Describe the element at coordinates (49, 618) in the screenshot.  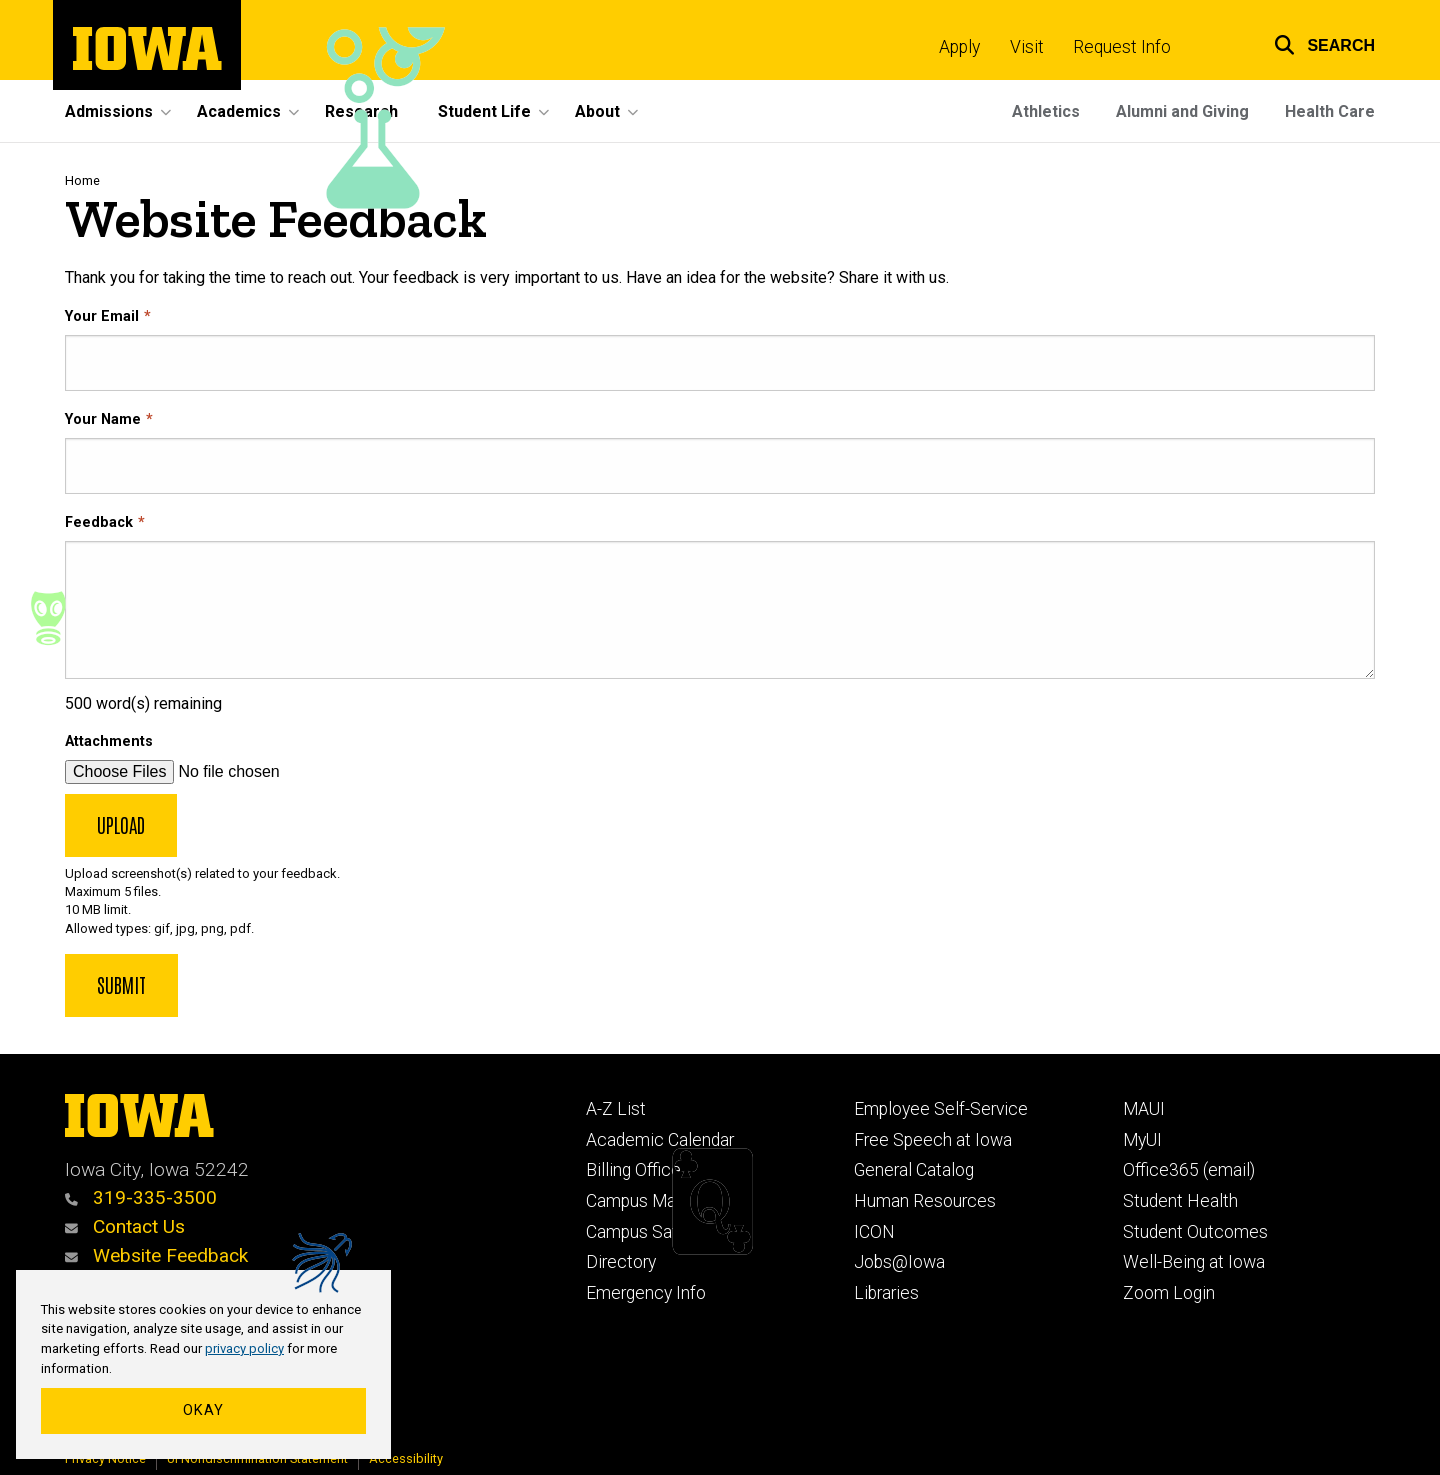
I see `indicates hazardous environment or toxic zone` at that location.